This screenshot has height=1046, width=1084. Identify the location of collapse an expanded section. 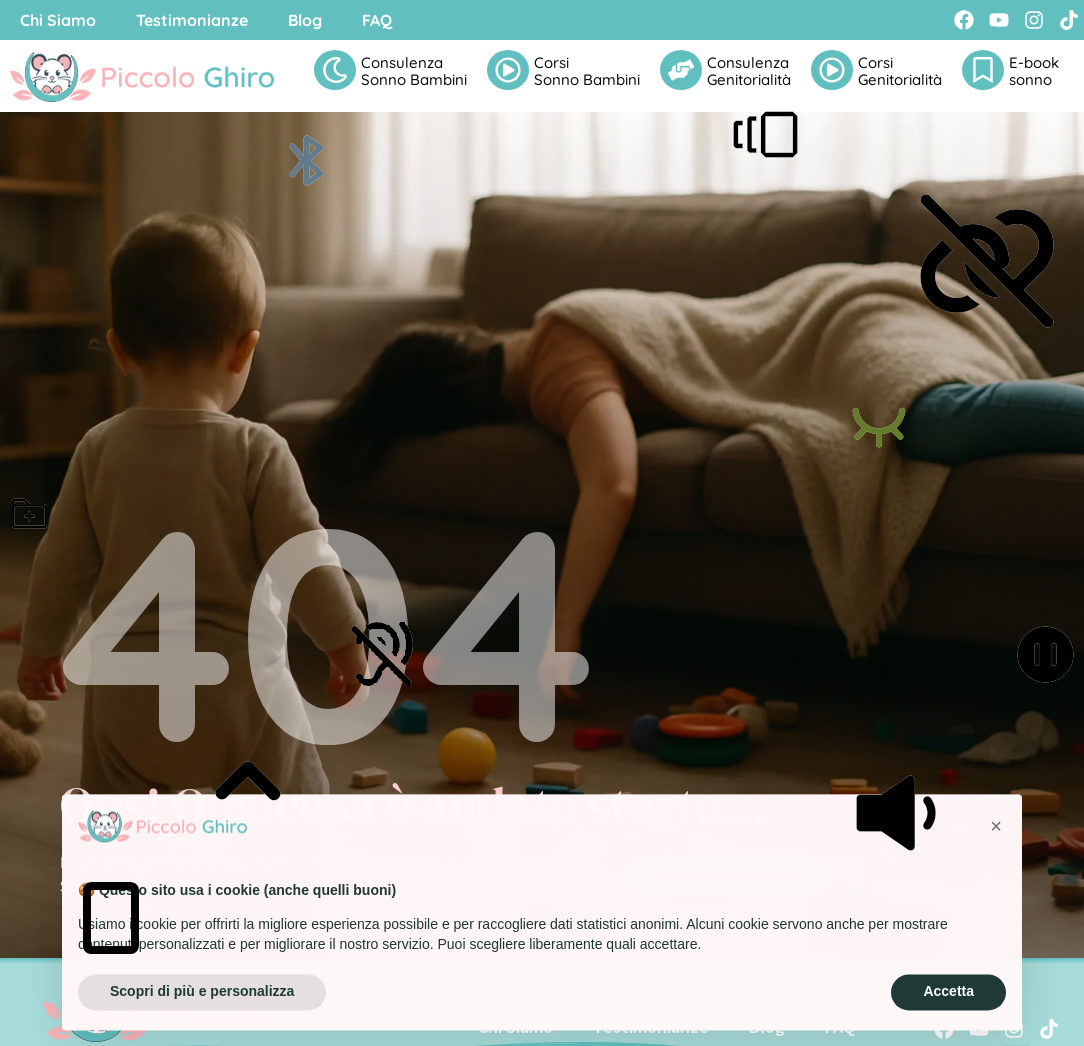
(248, 784).